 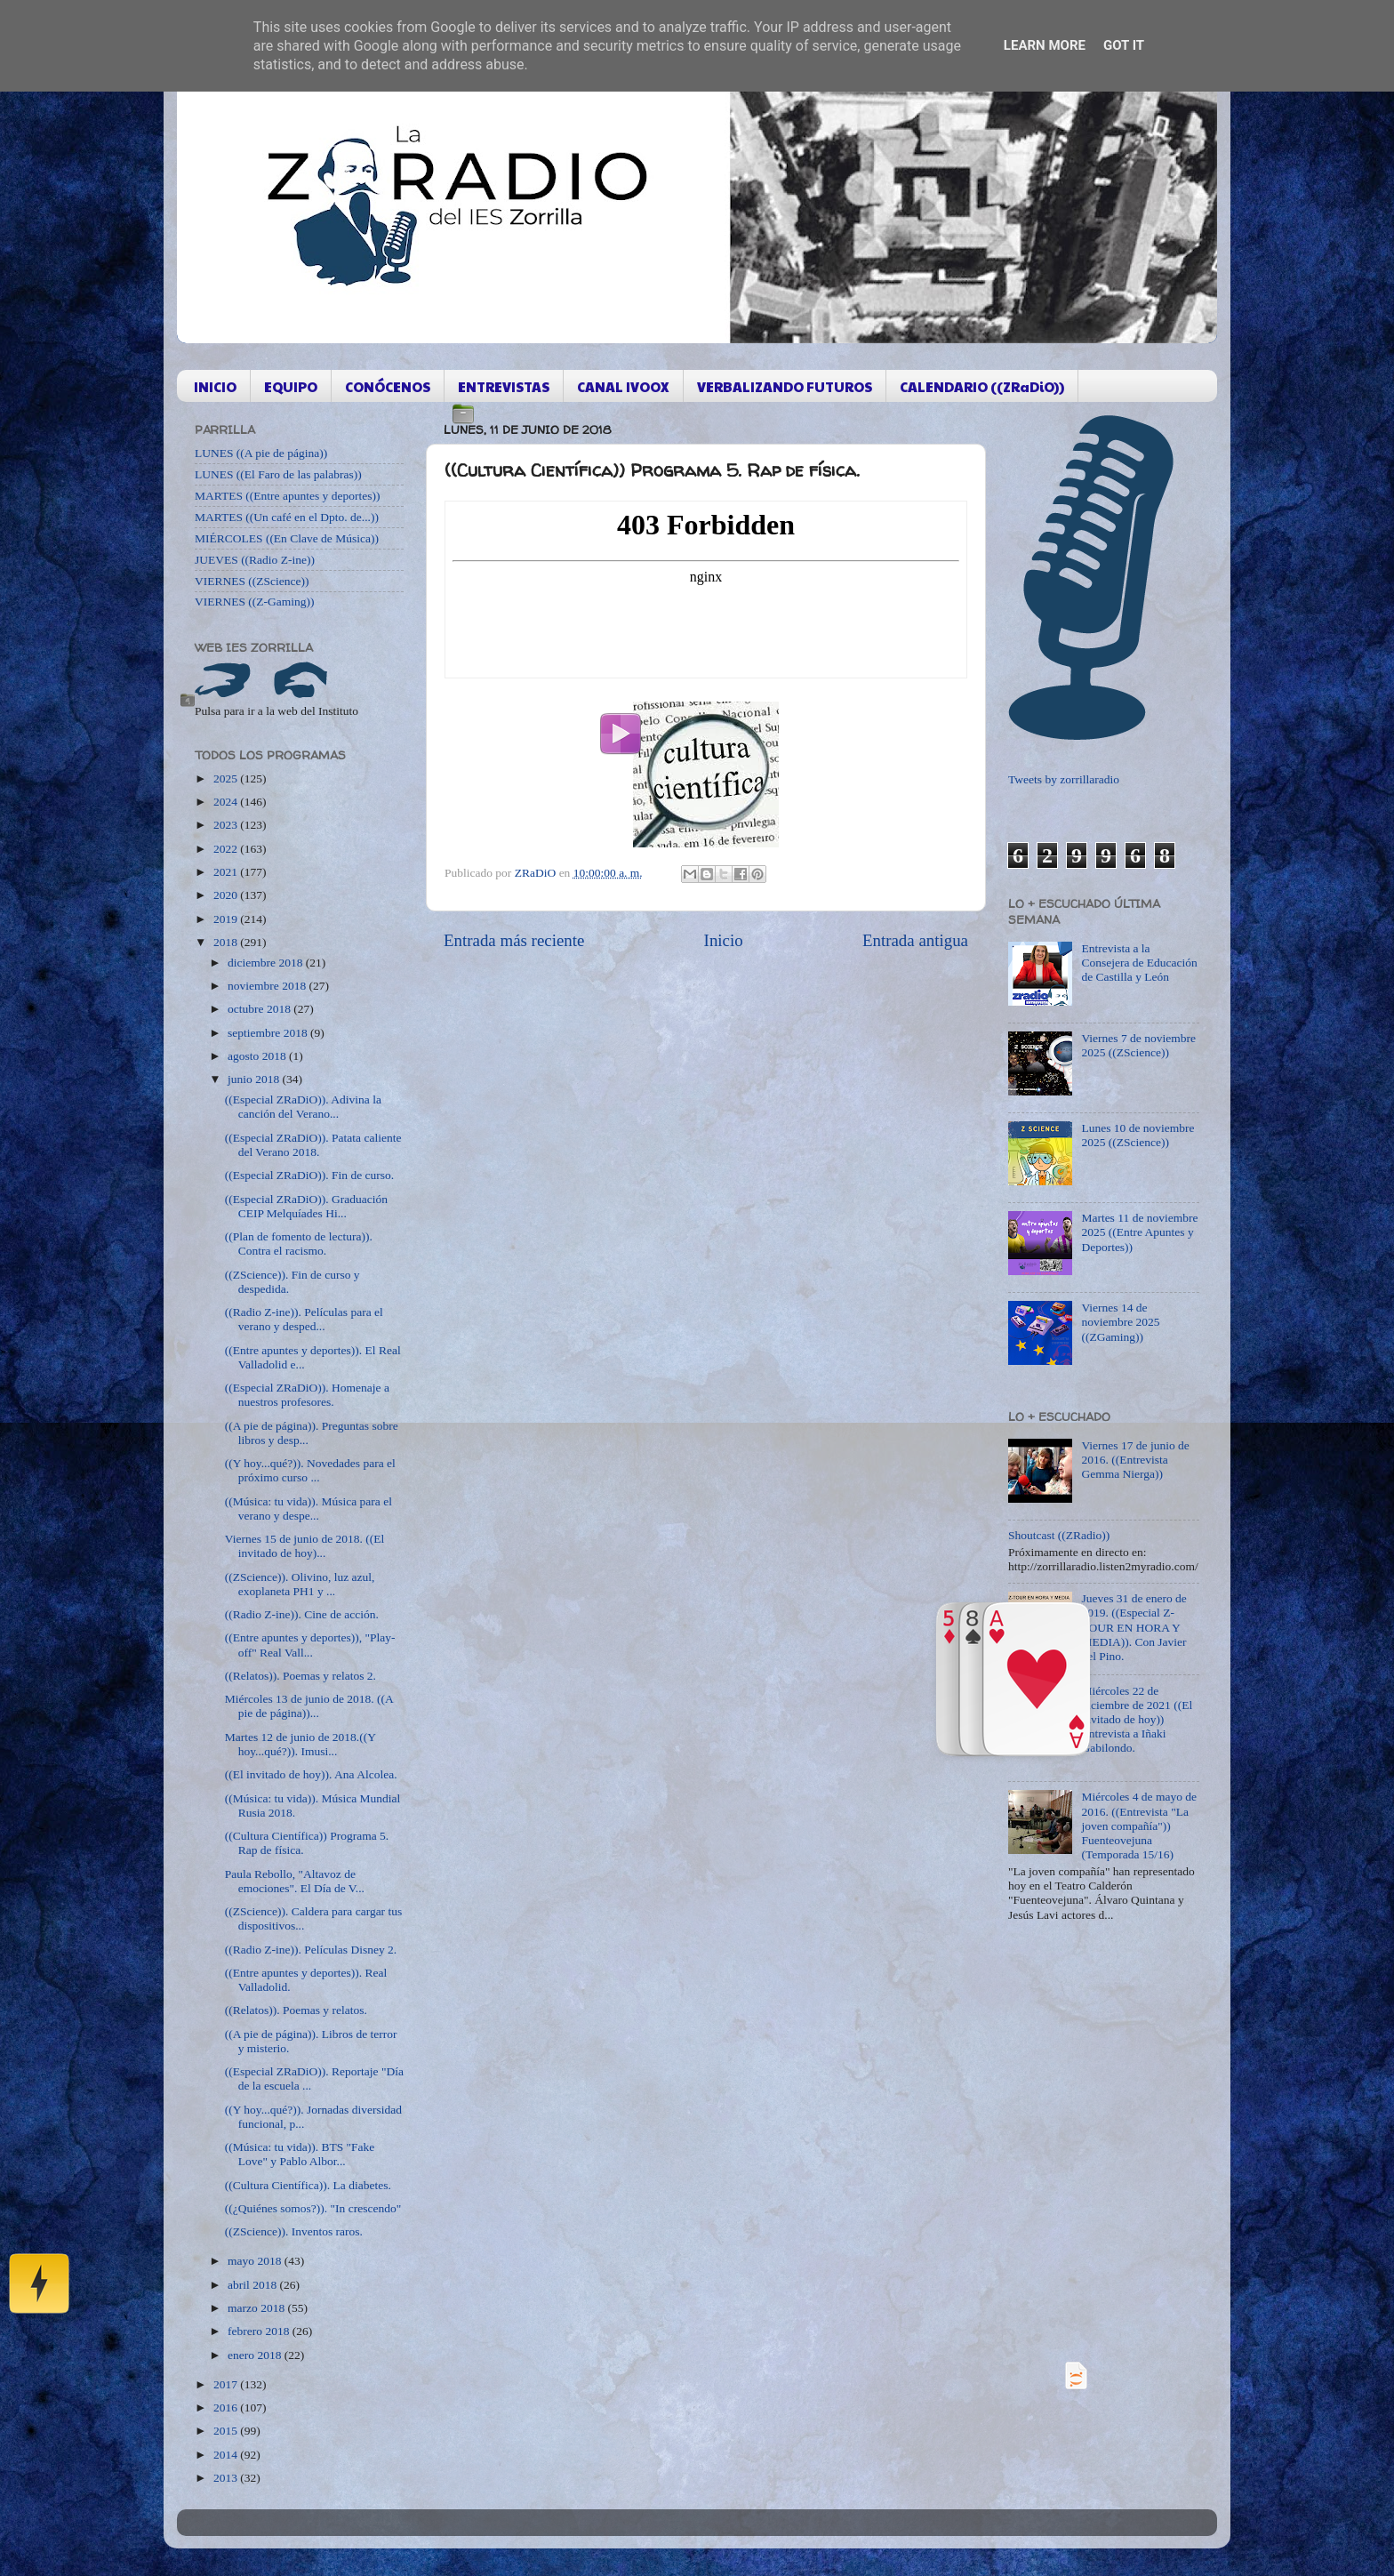 I want to click on jupyter notebook file, so click(x=1076, y=2375).